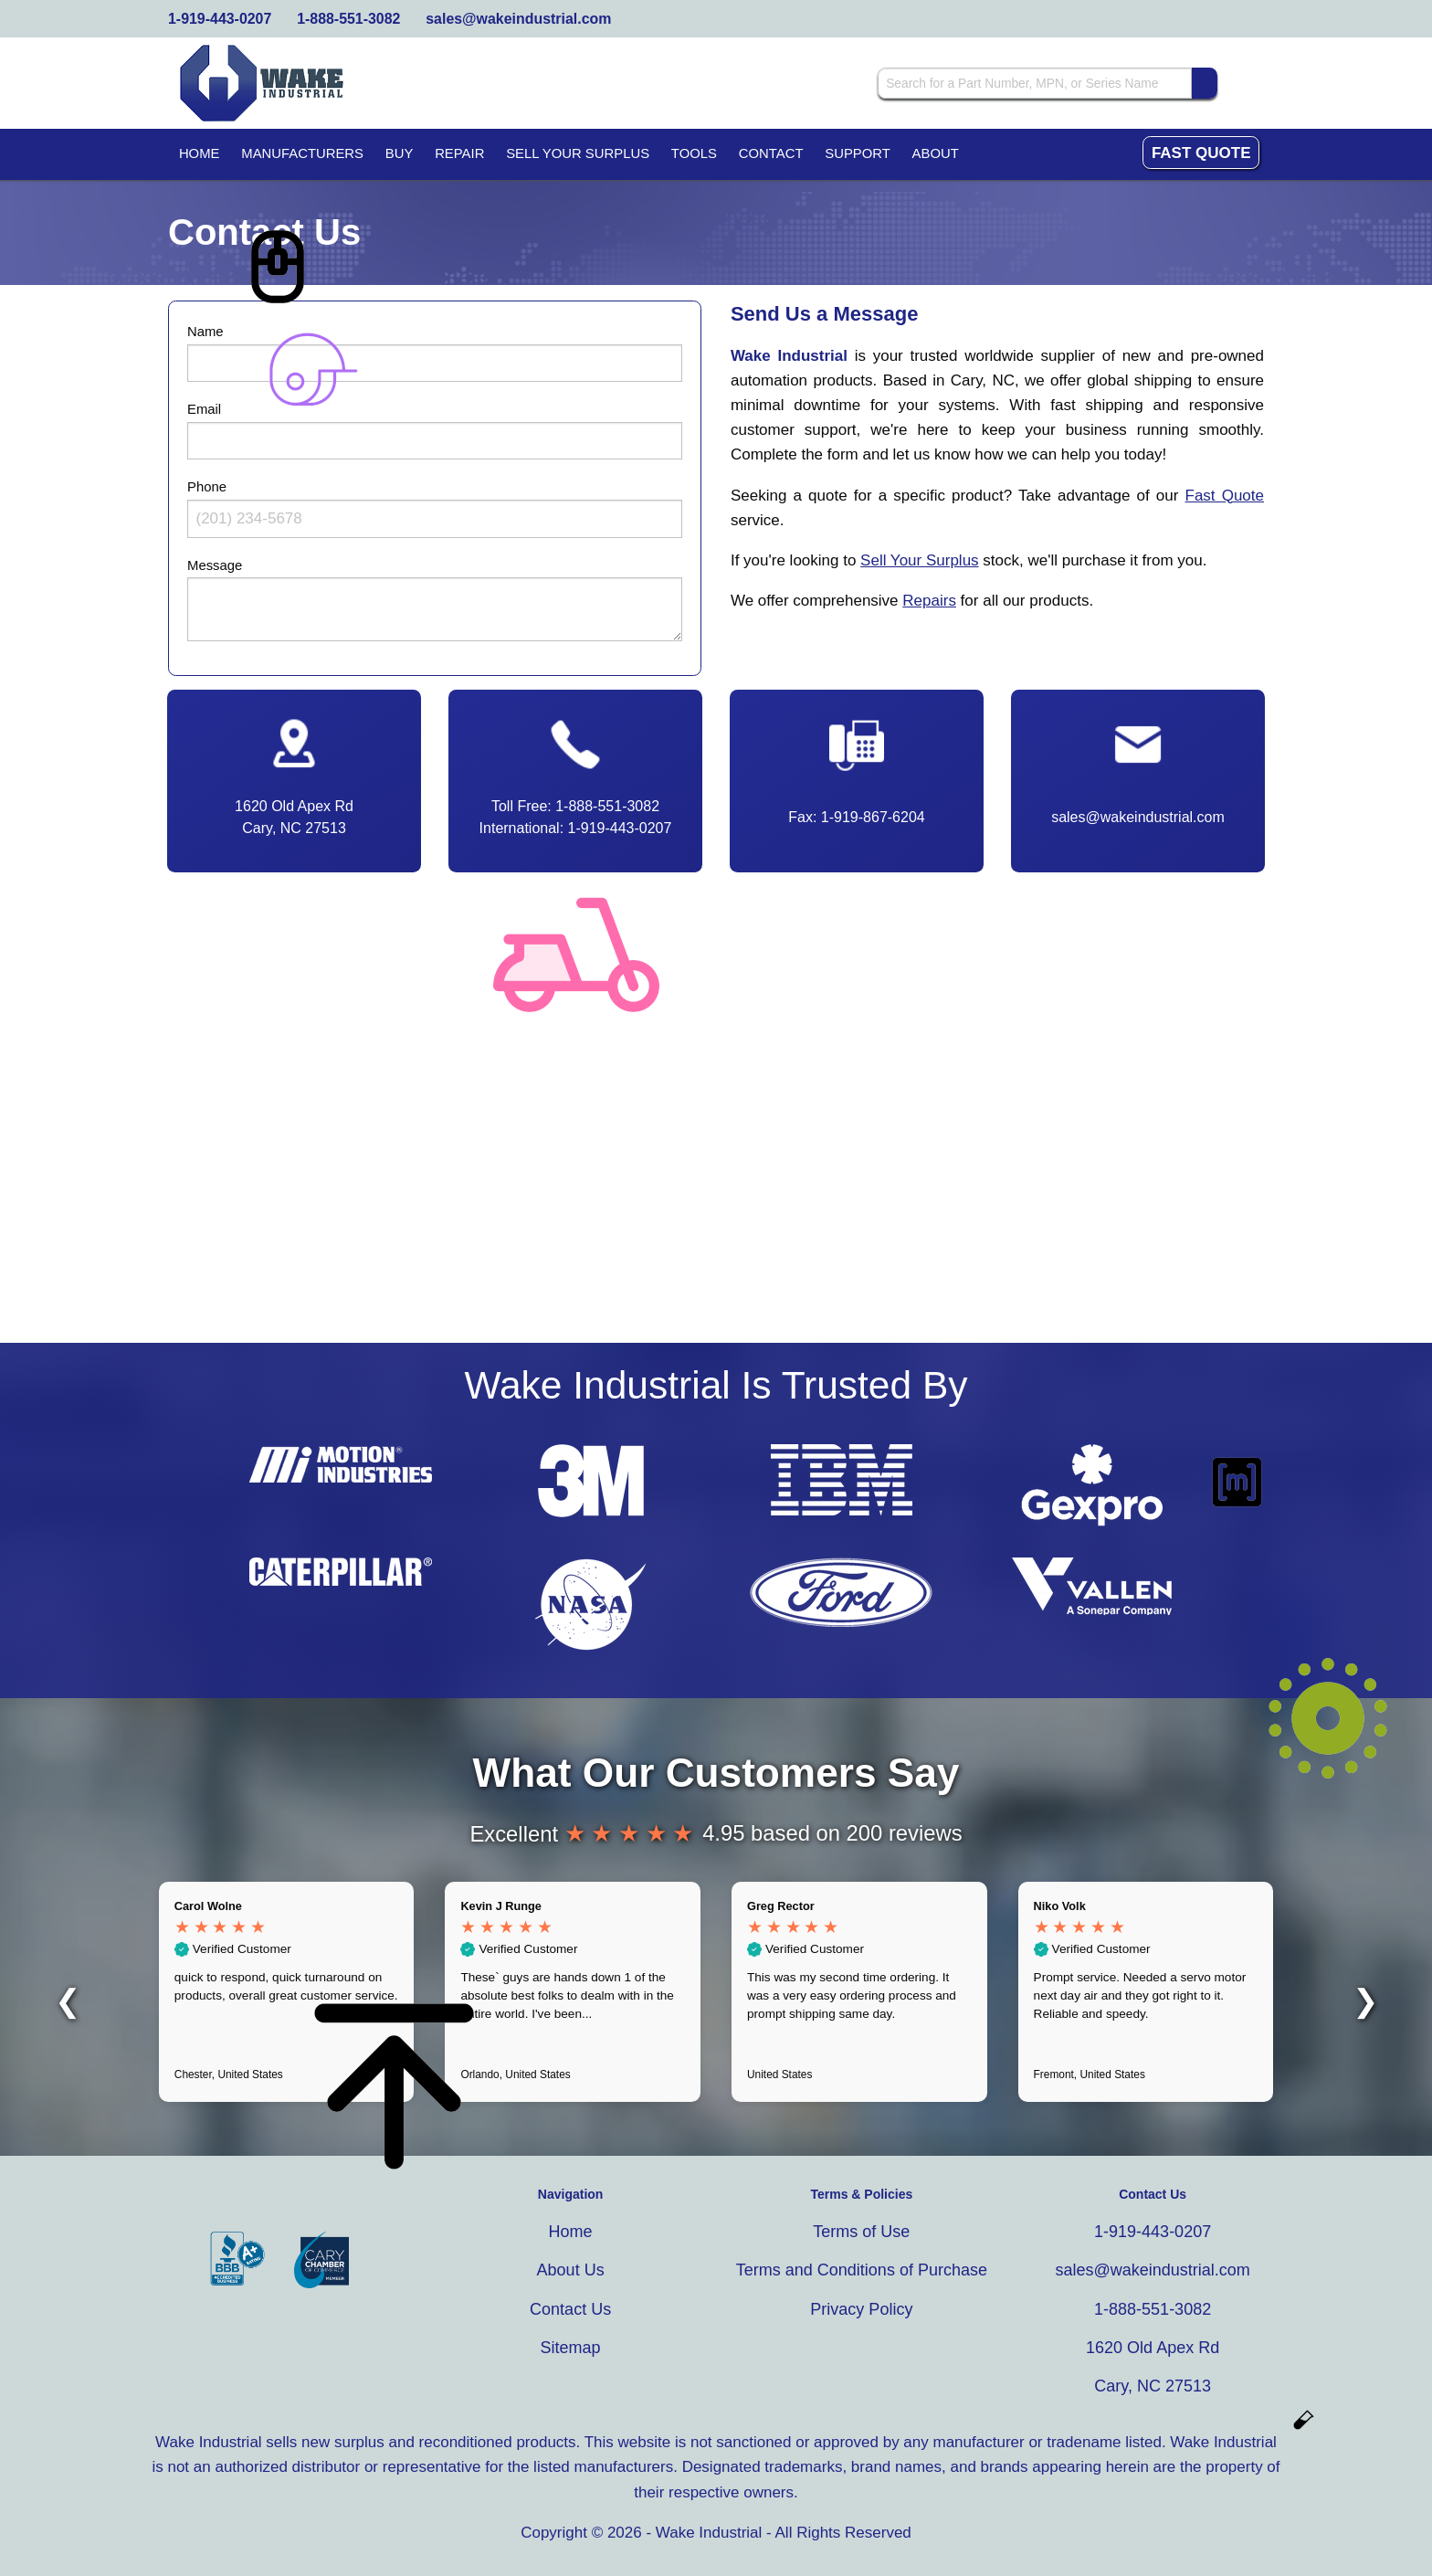 The width and height of the screenshot is (1432, 2576). What do you see at coordinates (278, 267) in the screenshot?
I see `middle mouse button click action` at bounding box center [278, 267].